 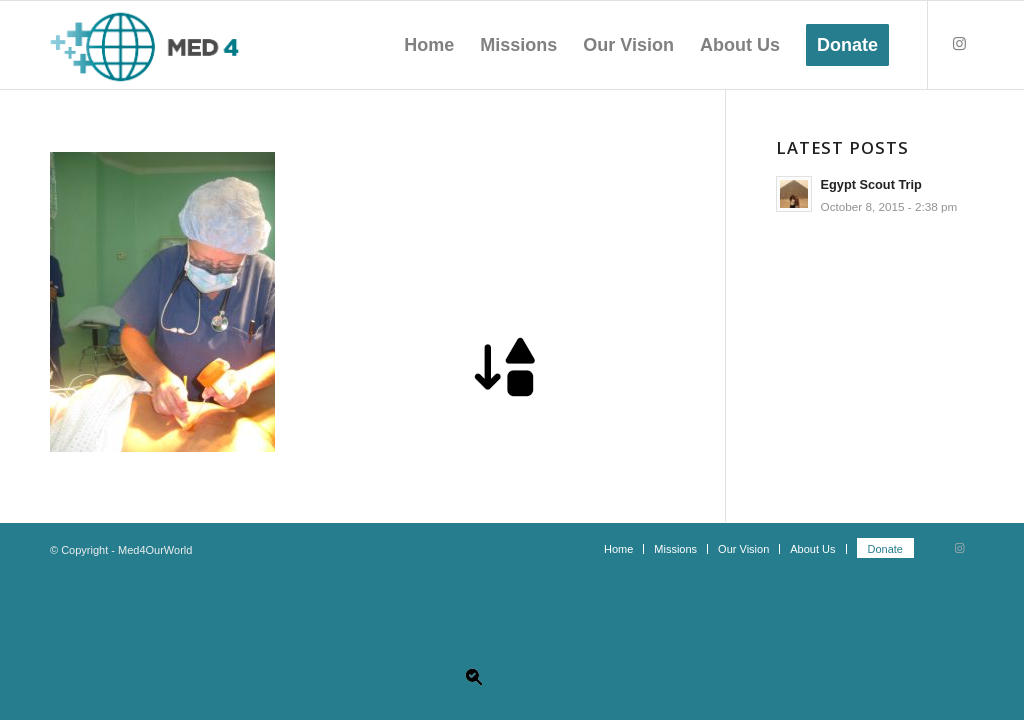 What do you see at coordinates (474, 677) in the screenshot?
I see `search completed successfully` at bounding box center [474, 677].